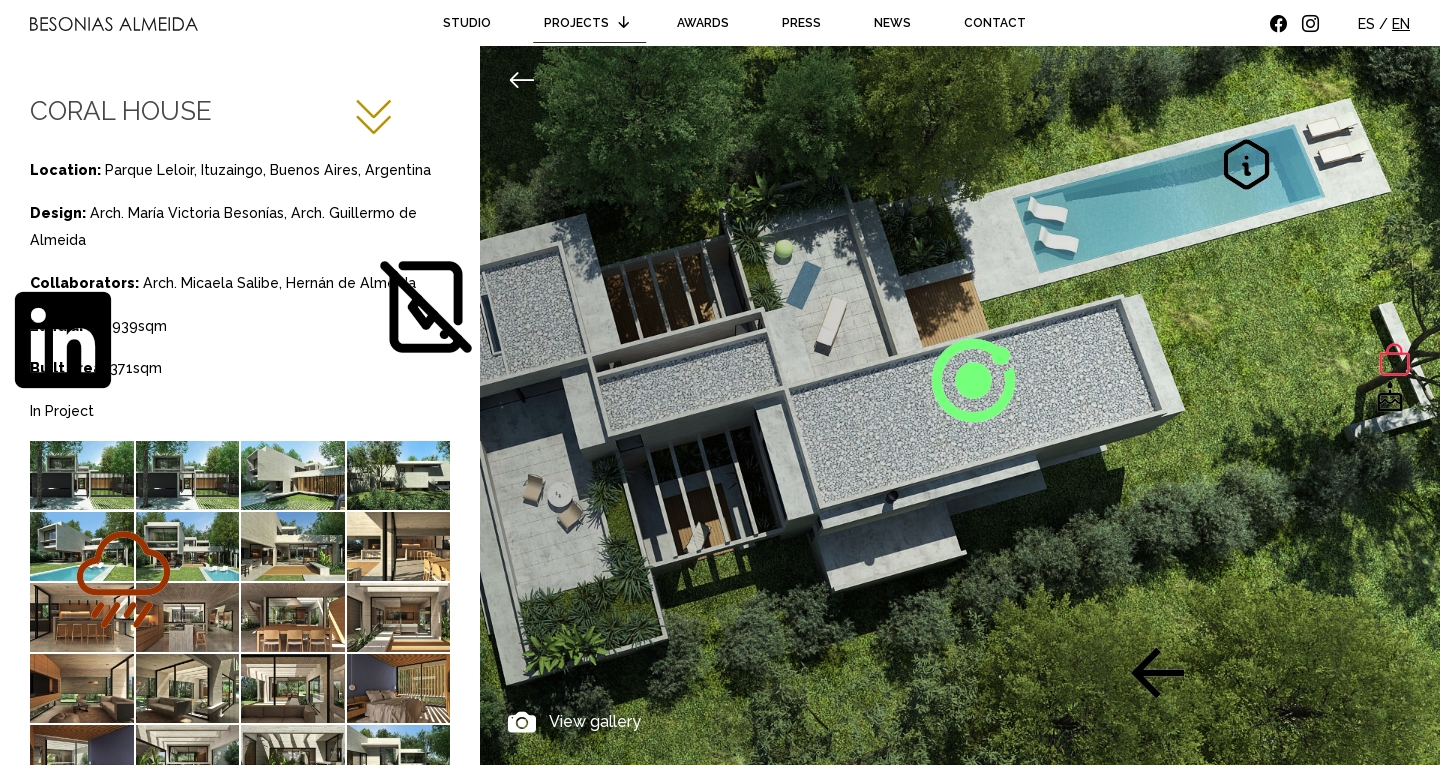  Describe the element at coordinates (1158, 673) in the screenshot. I see `go back to the previous screen` at that location.